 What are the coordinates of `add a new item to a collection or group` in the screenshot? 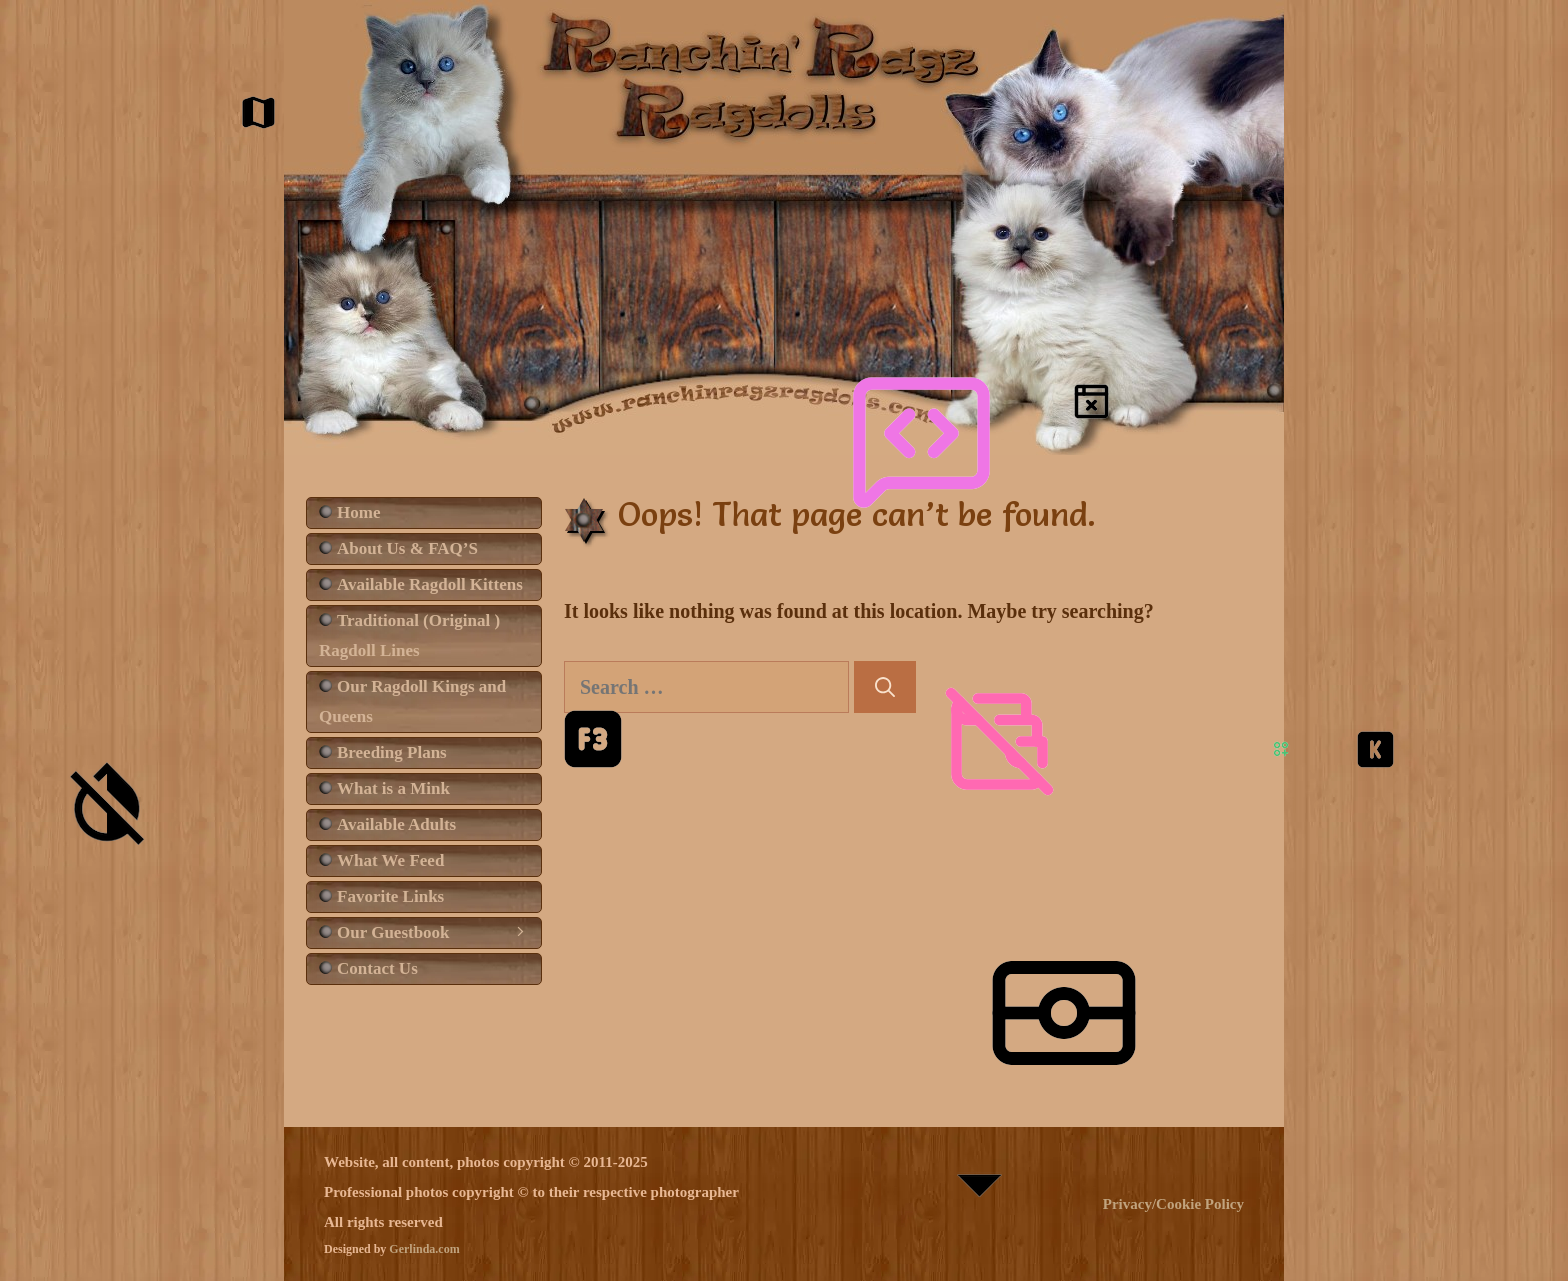 It's located at (1281, 749).